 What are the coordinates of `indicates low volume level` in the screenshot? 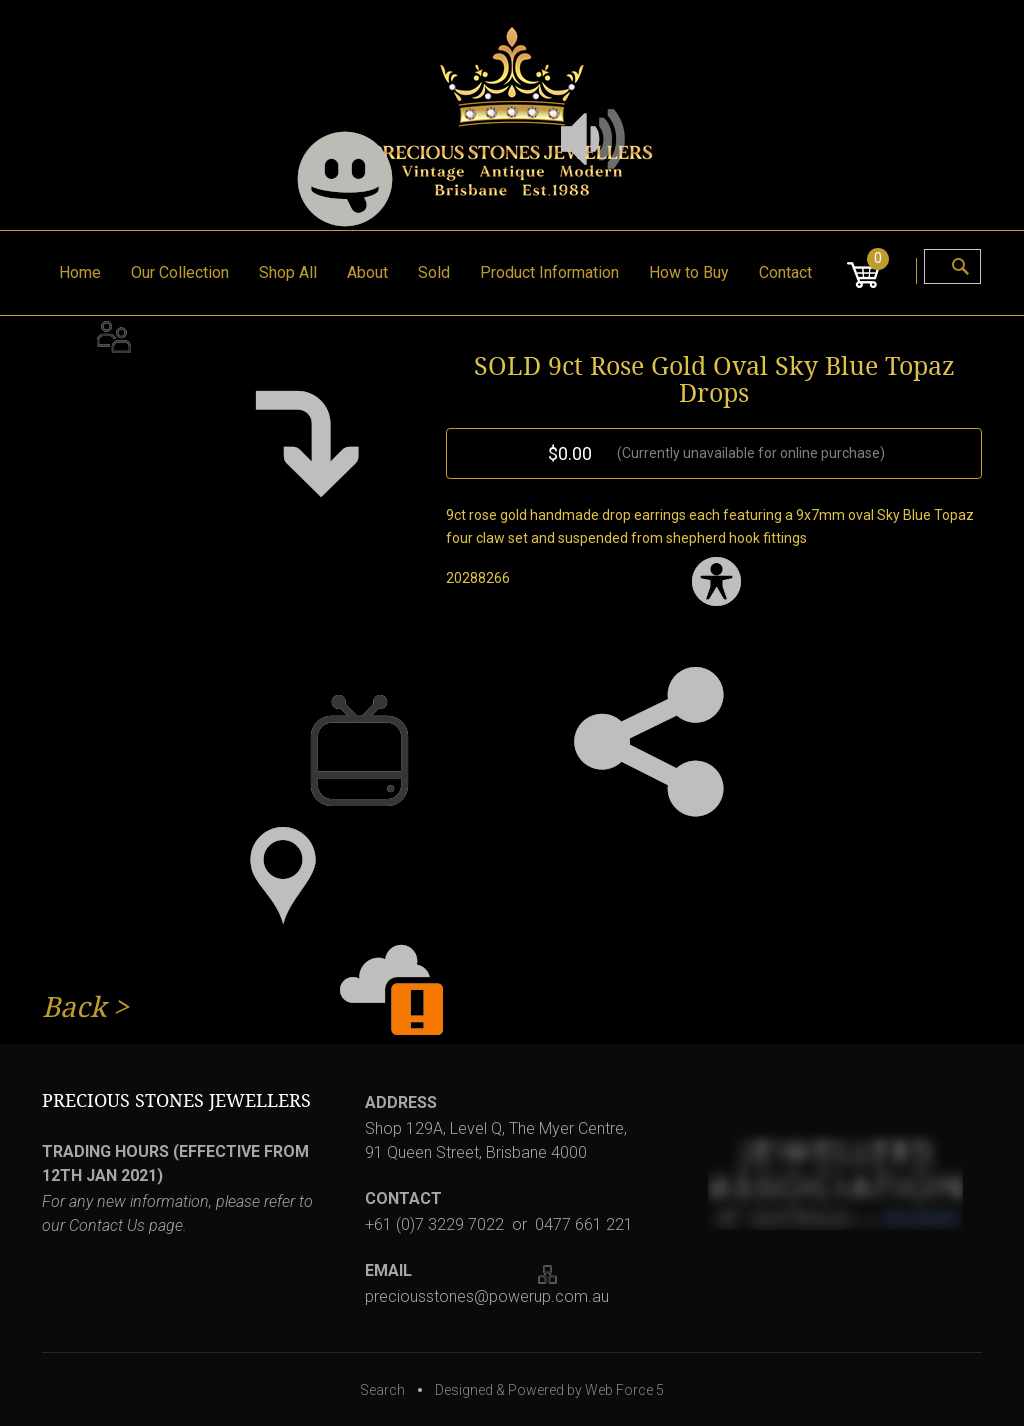 It's located at (595, 139).